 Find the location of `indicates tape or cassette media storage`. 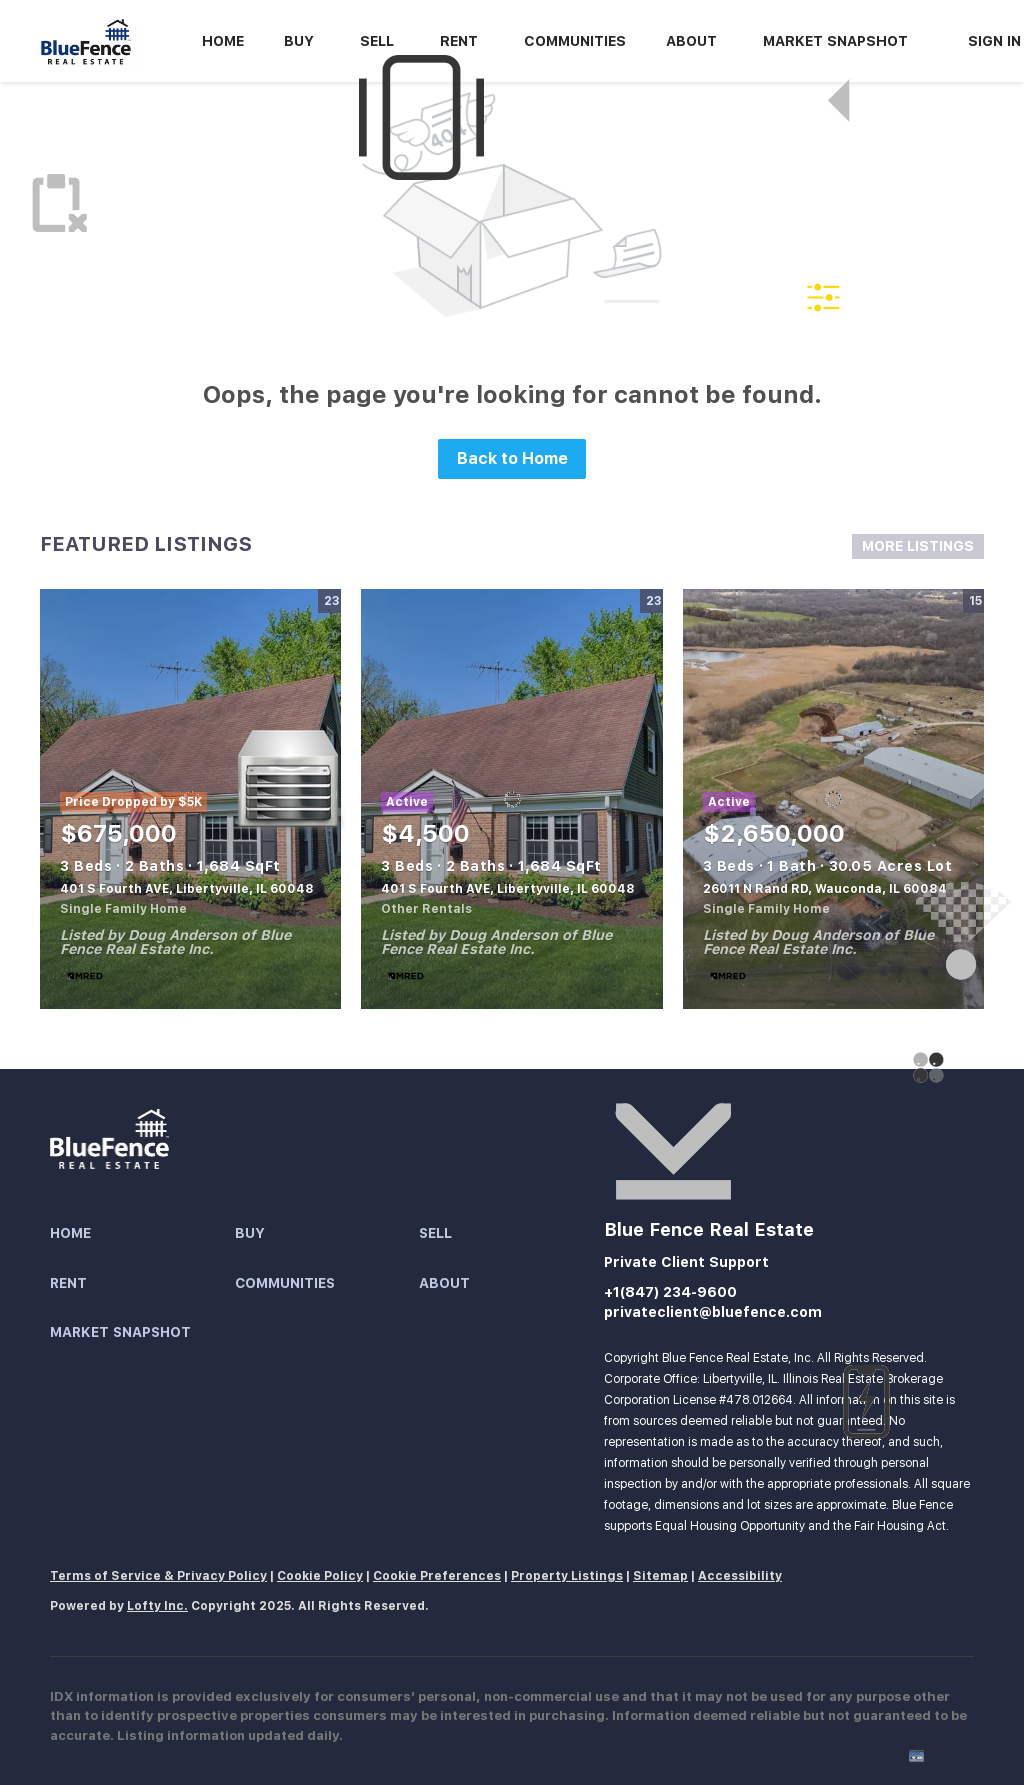

indicates tape or cassette media storage is located at coordinates (916, 1756).